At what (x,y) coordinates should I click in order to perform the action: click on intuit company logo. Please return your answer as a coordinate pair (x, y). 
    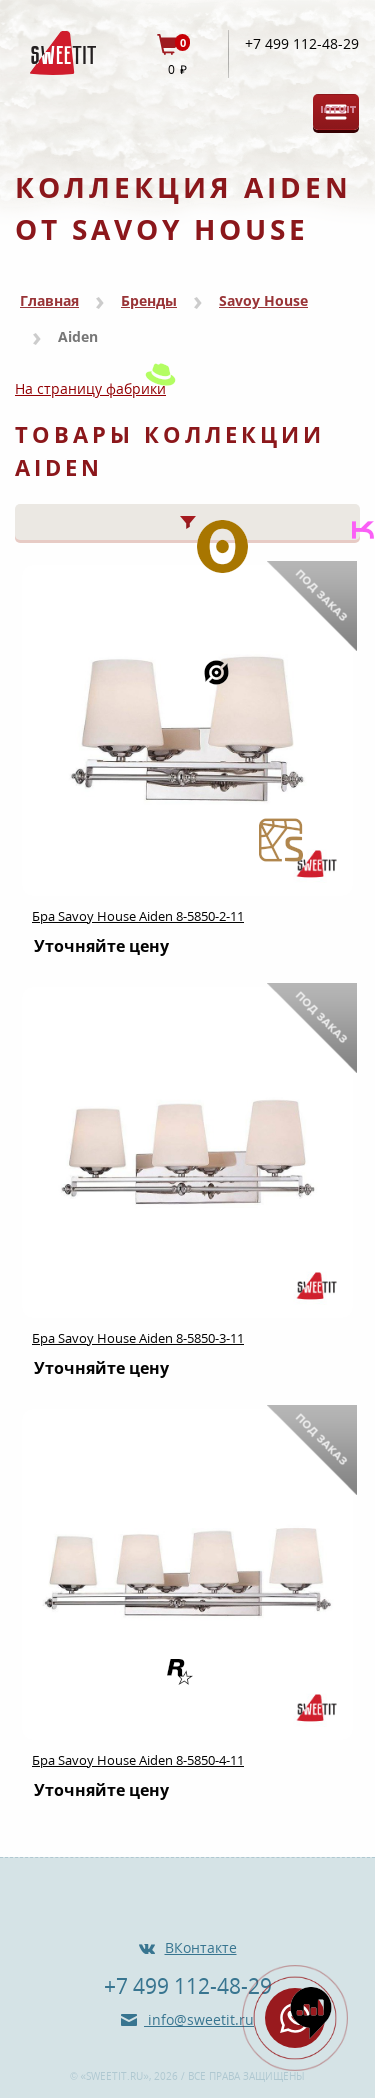
    Looking at the image, I should click on (338, 109).